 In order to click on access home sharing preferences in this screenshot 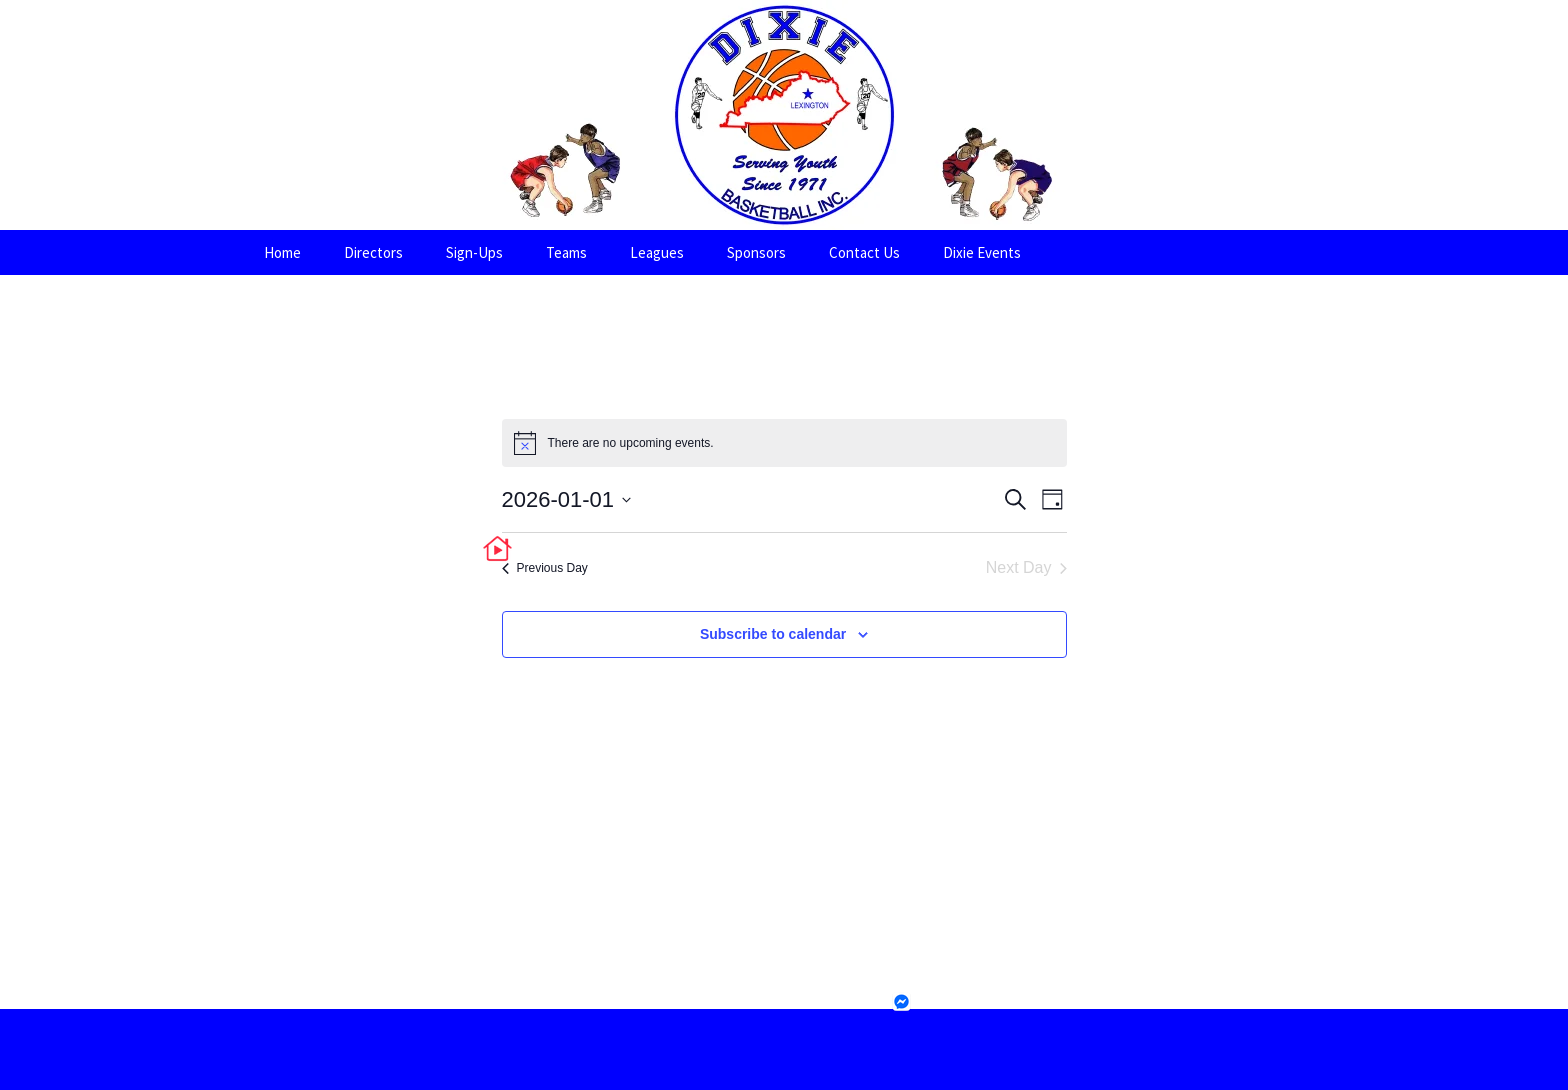, I will do `click(497, 548)`.